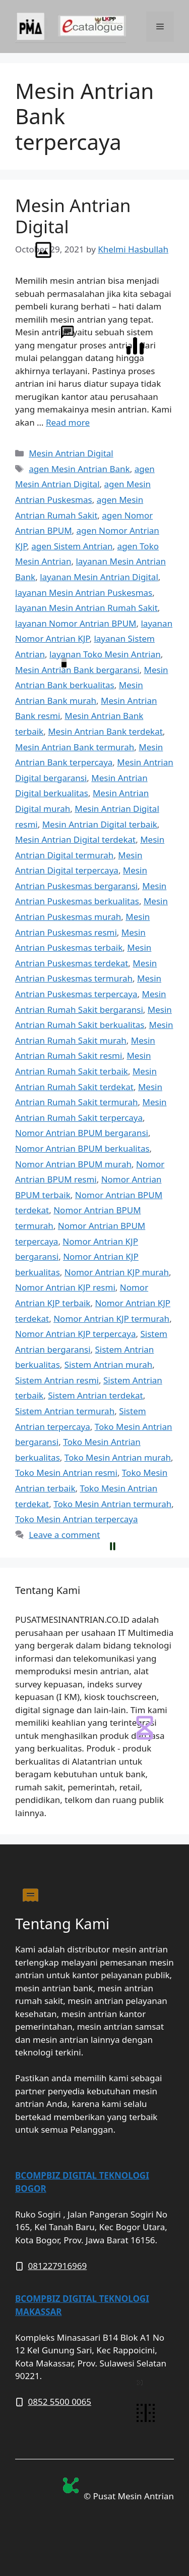 This screenshot has height=2576, width=189. I want to click on indicates battery level at approximately 60%, so click(64, 662).